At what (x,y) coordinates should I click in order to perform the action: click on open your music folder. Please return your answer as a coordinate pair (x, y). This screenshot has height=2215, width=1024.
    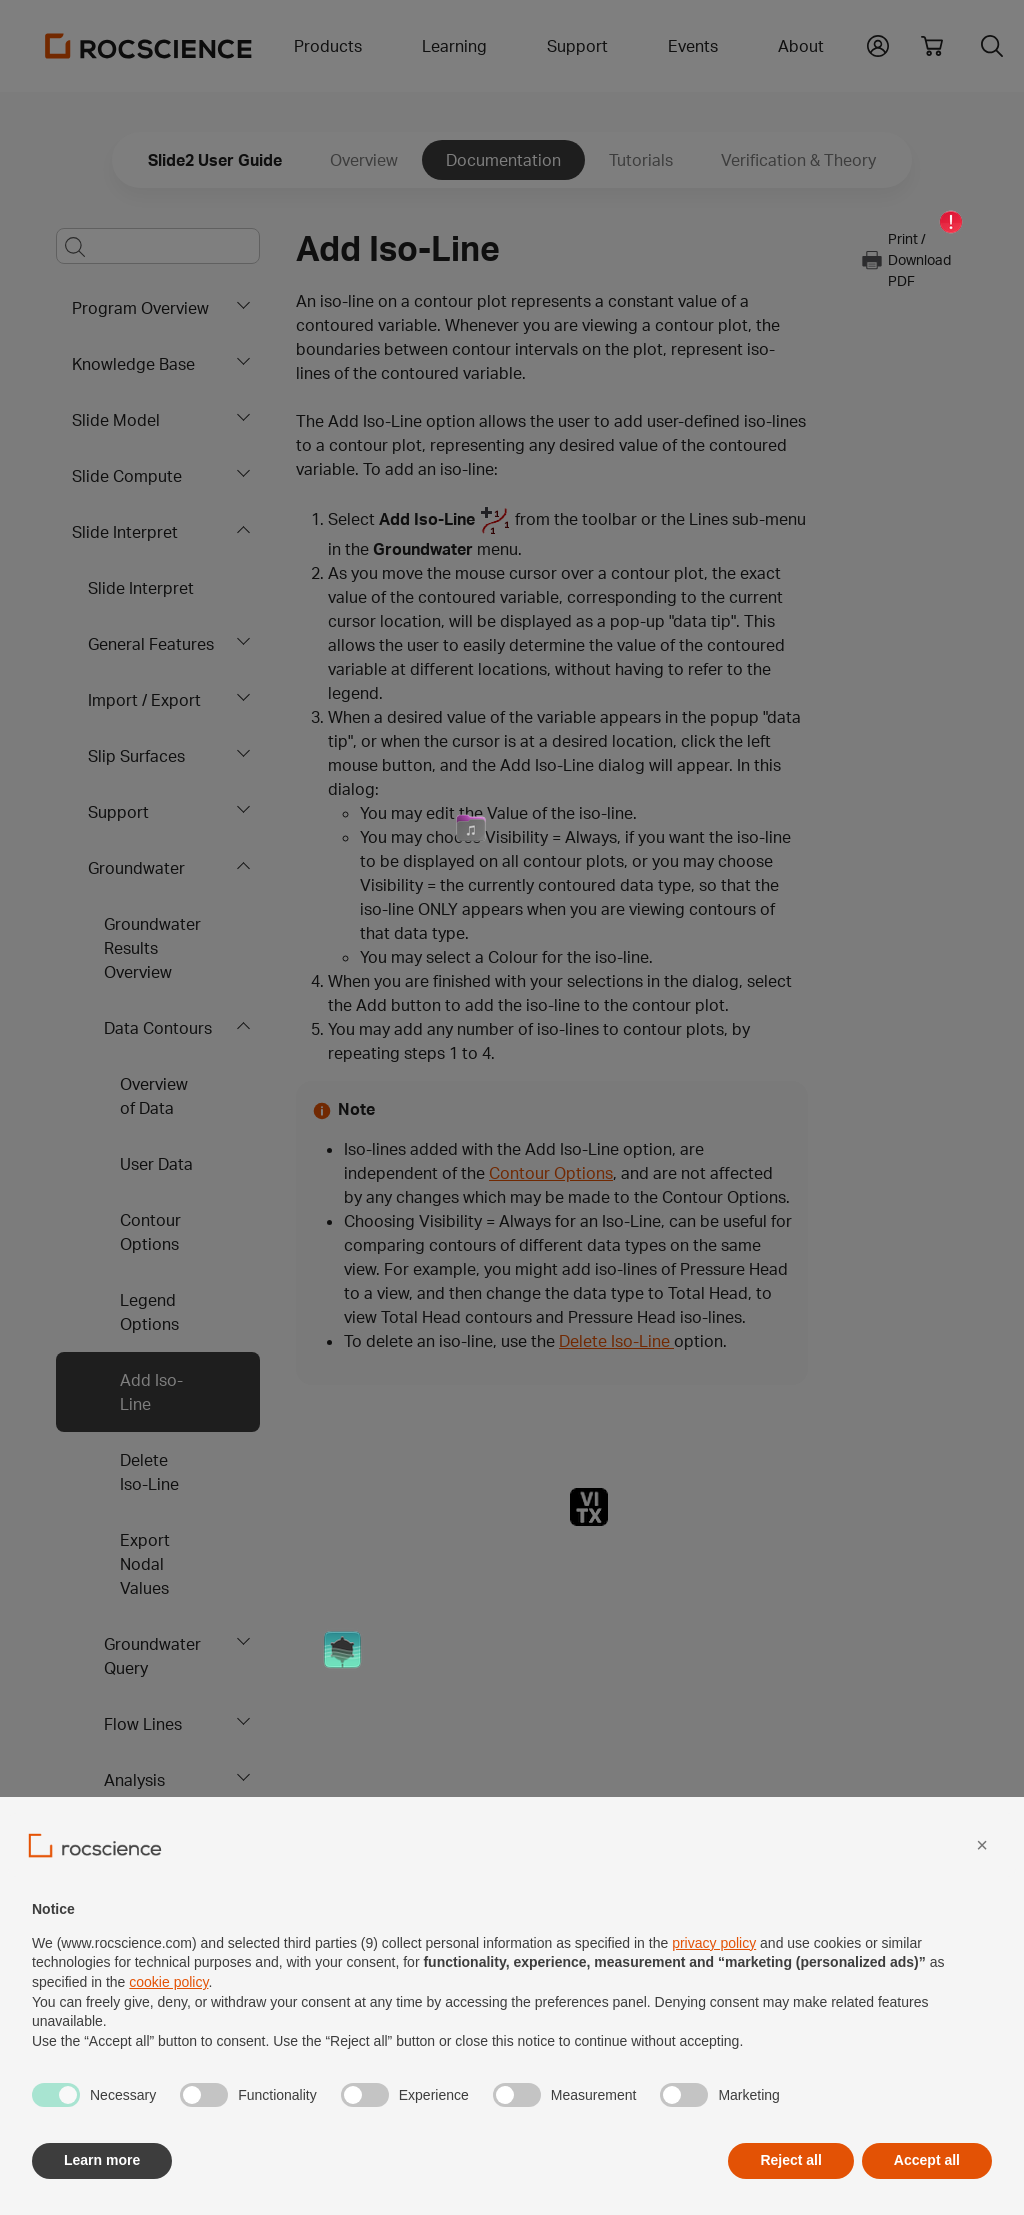
    Looking at the image, I should click on (471, 828).